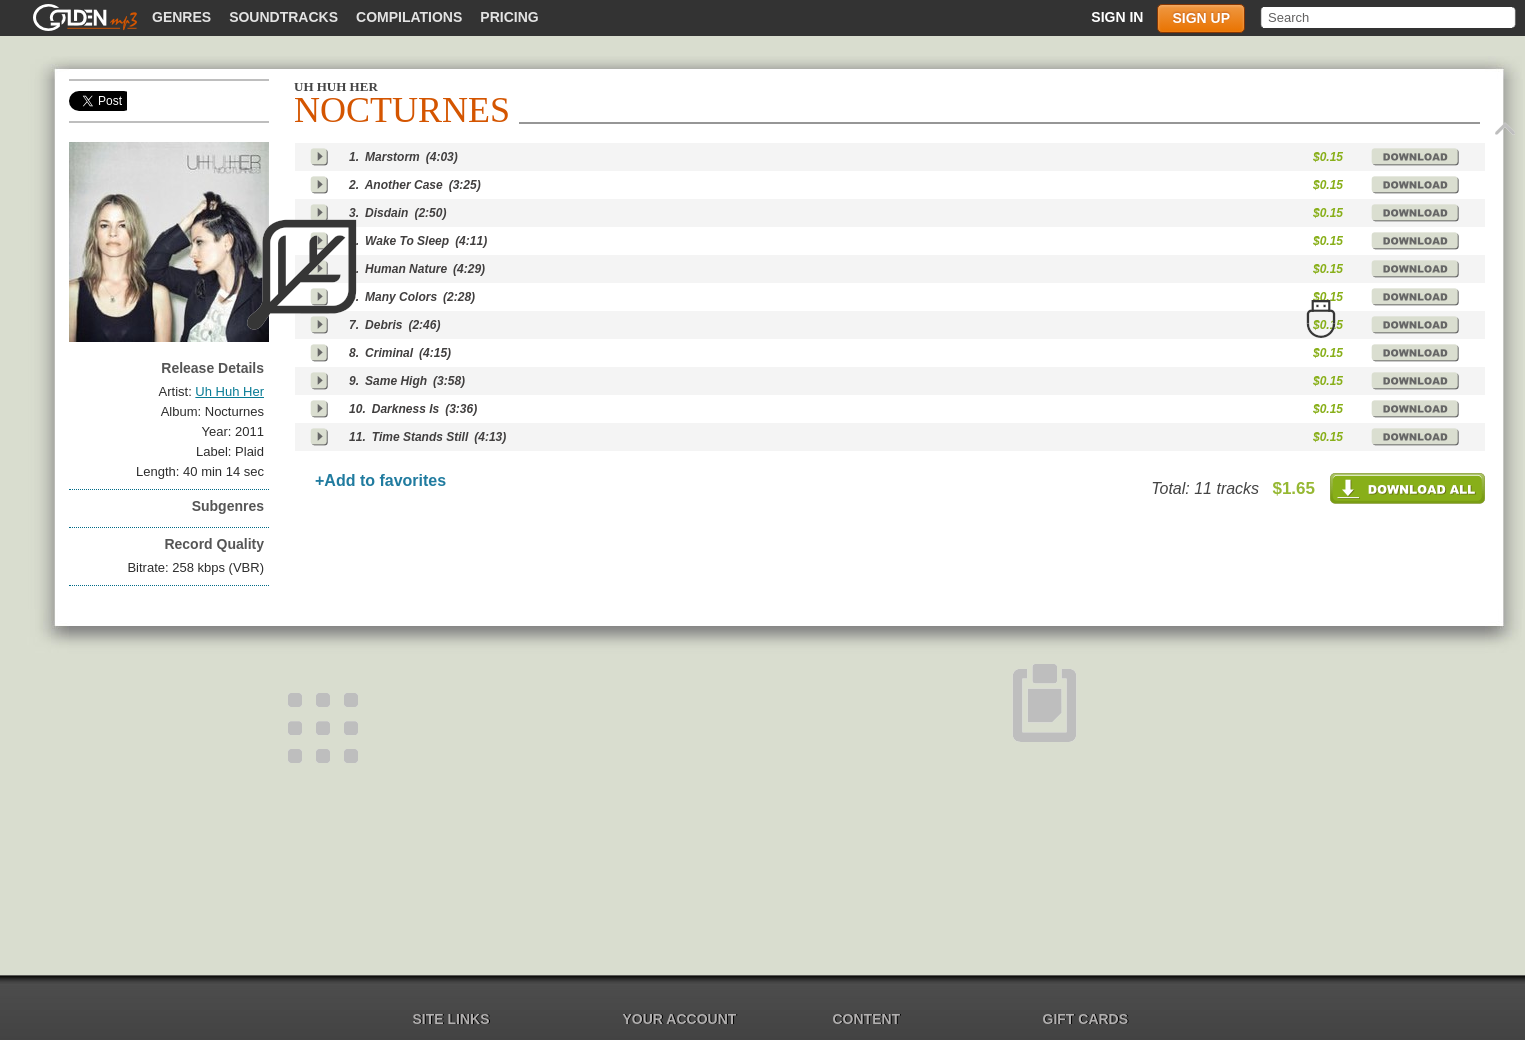 The image size is (1525, 1040). What do you see at coordinates (1047, 703) in the screenshot?
I see `paste content from clipboard` at bounding box center [1047, 703].